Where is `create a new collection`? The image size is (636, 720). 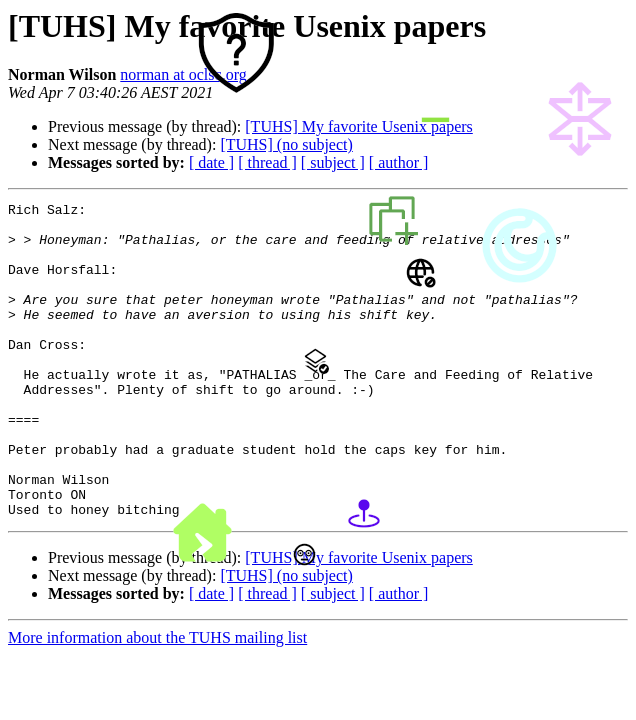
create a new collection is located at coordinates (392, 219).